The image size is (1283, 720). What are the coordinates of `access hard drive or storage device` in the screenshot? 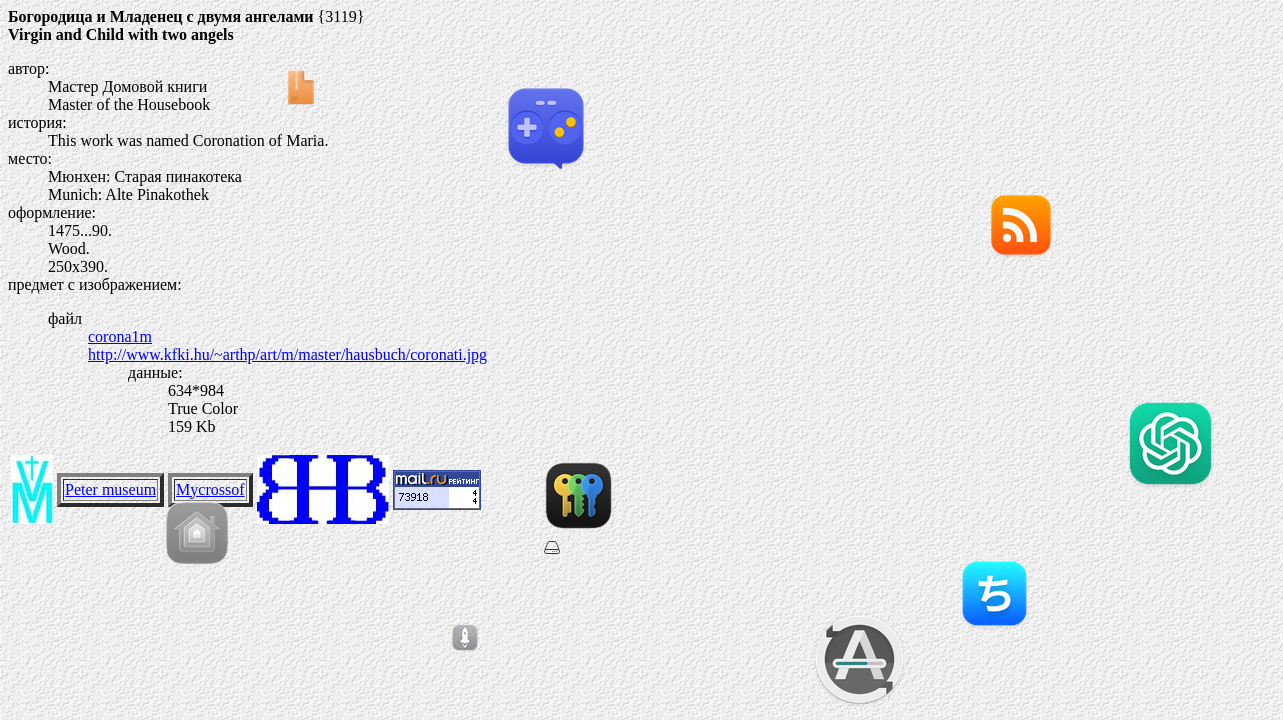 It's located at (552, 547).